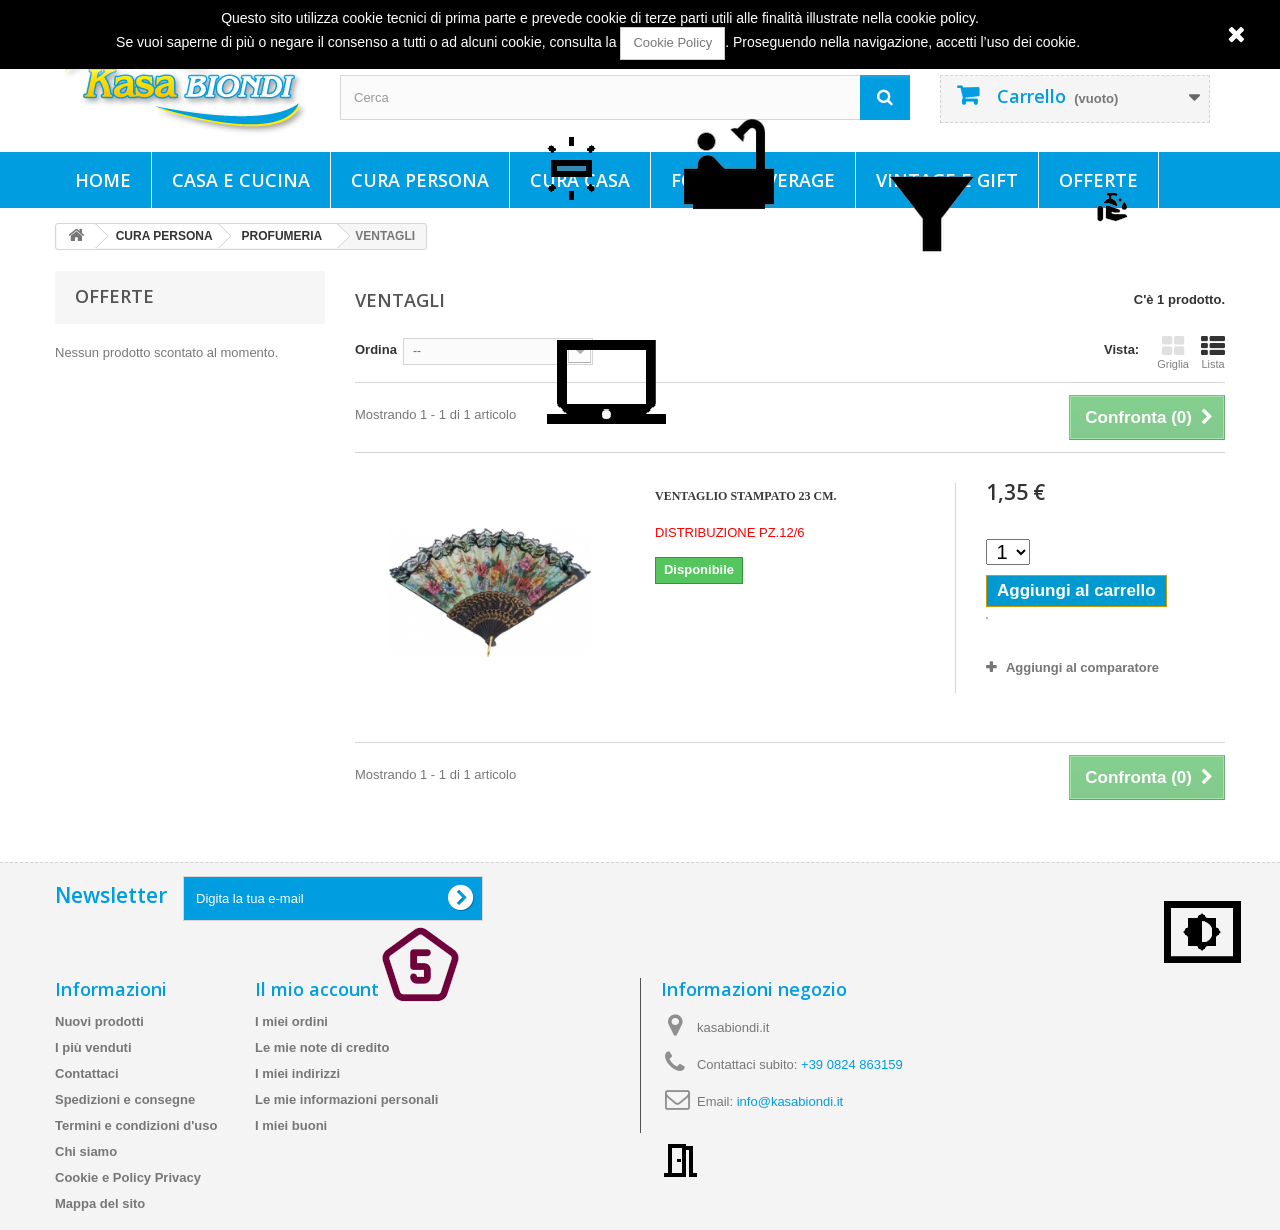 The height and width of the screenshot is (1230, 1280). What do you see at coordinates (1113, 207) in the screenshot?
I see `hand washing or hygiene reminder` at bounding box center [1113, 207].